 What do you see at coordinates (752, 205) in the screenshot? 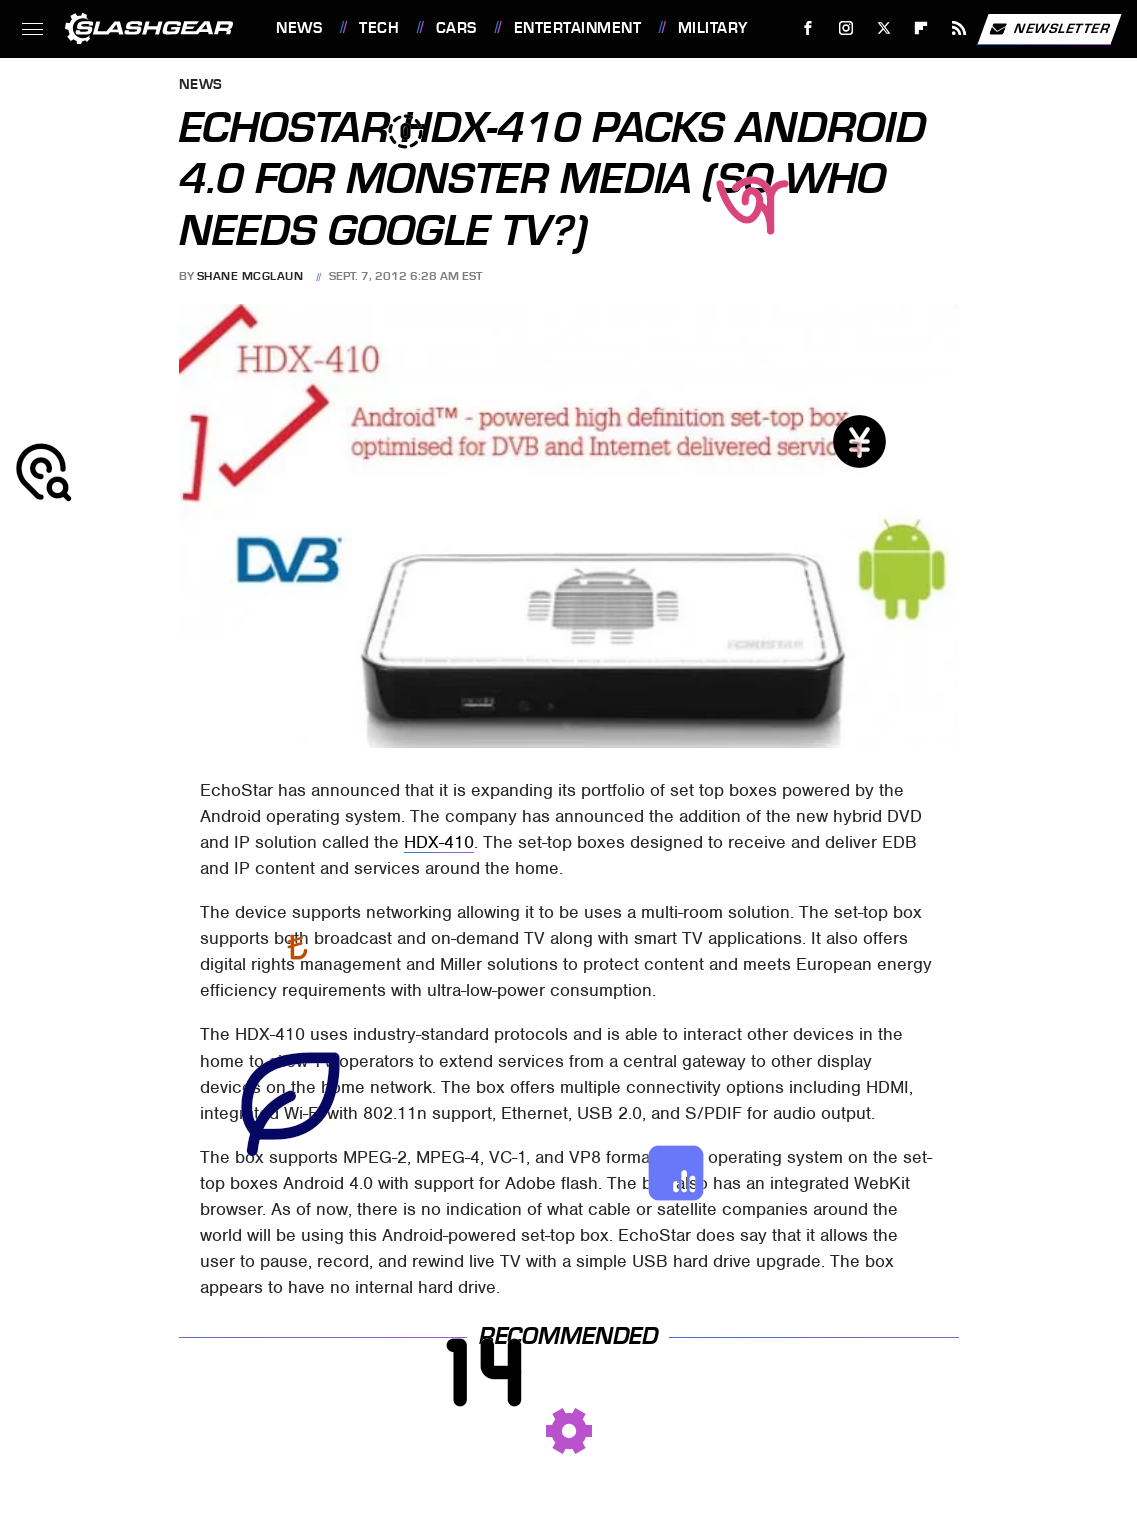
I see `switch to bangla language input` at bounding box center [752, 205].